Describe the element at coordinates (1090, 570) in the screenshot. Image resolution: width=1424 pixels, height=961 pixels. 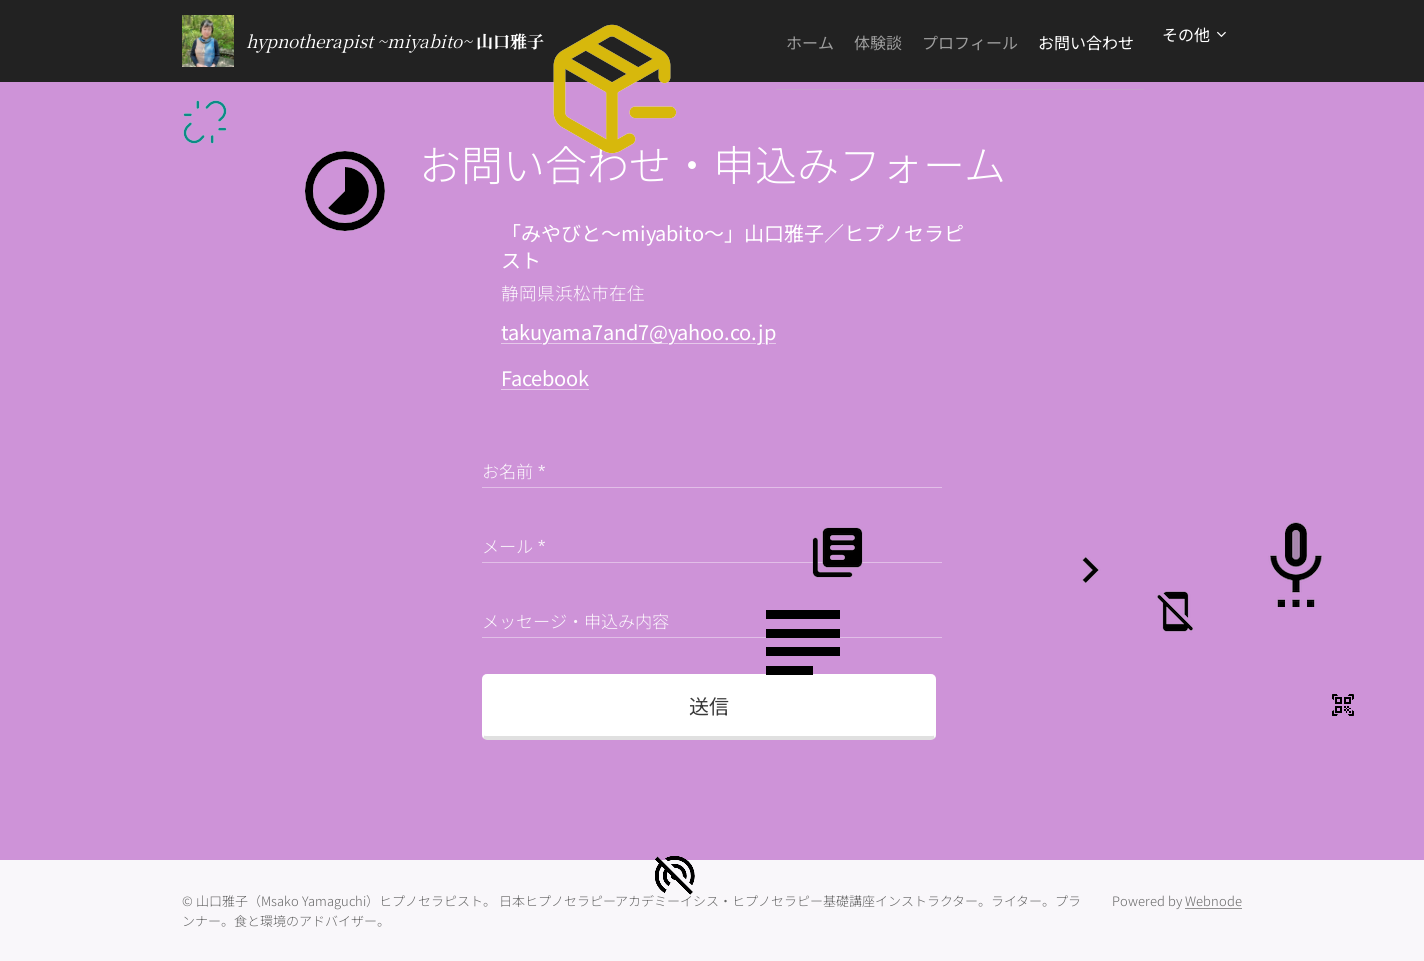
I see `navigate to the next item or page` at that location.